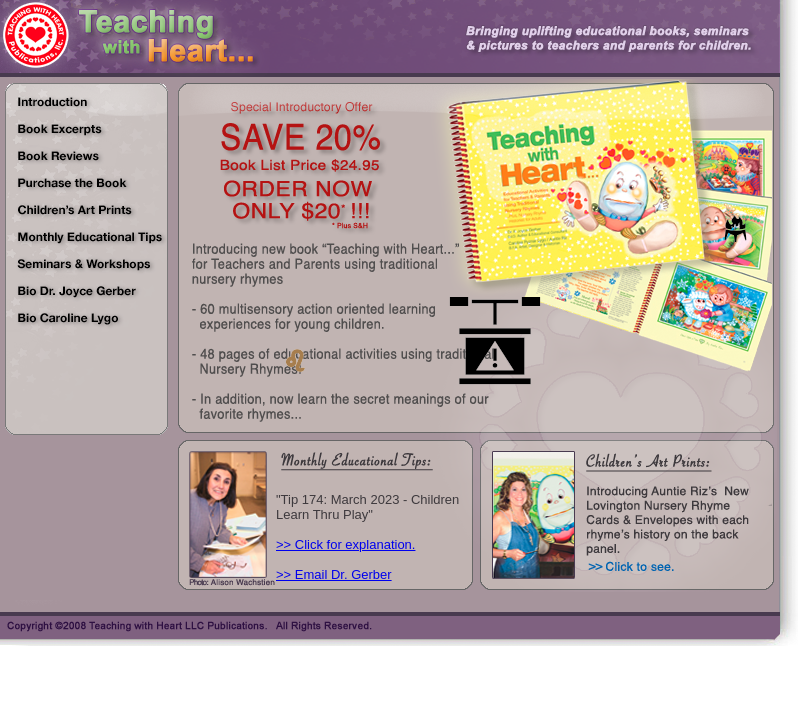  Describe the element at coordinates (495, 339) in the screenshot. I see `trigger an explosive or demolition action in-game` at that location.